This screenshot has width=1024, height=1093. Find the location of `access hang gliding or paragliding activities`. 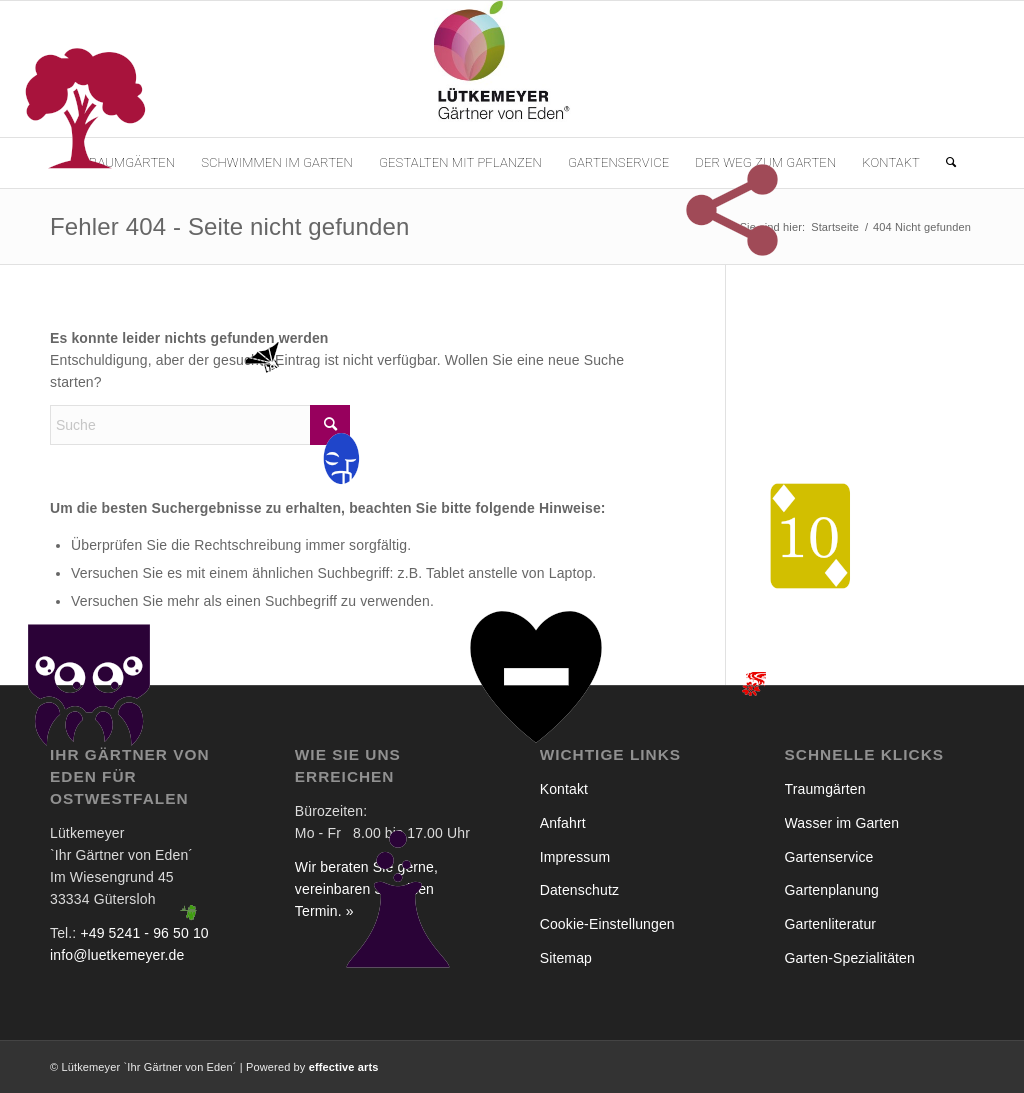

access hang gliding or paragliding activities is located at coordinates (262, 357).